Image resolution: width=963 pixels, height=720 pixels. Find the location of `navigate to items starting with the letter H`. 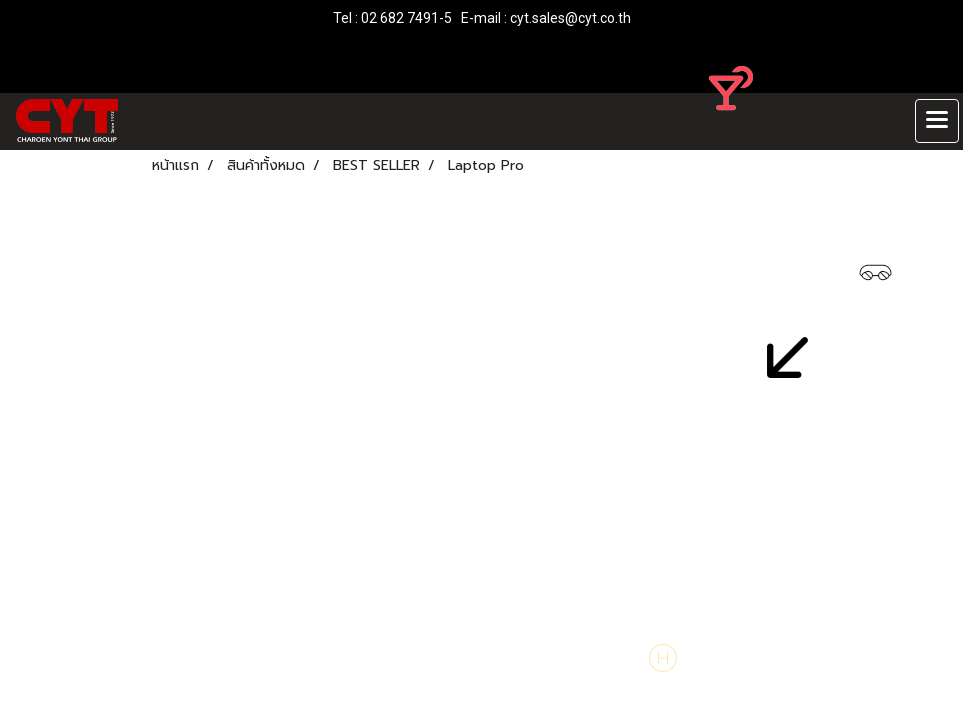

navigate to items starting with the letter H is located at coordinates (663, 658).